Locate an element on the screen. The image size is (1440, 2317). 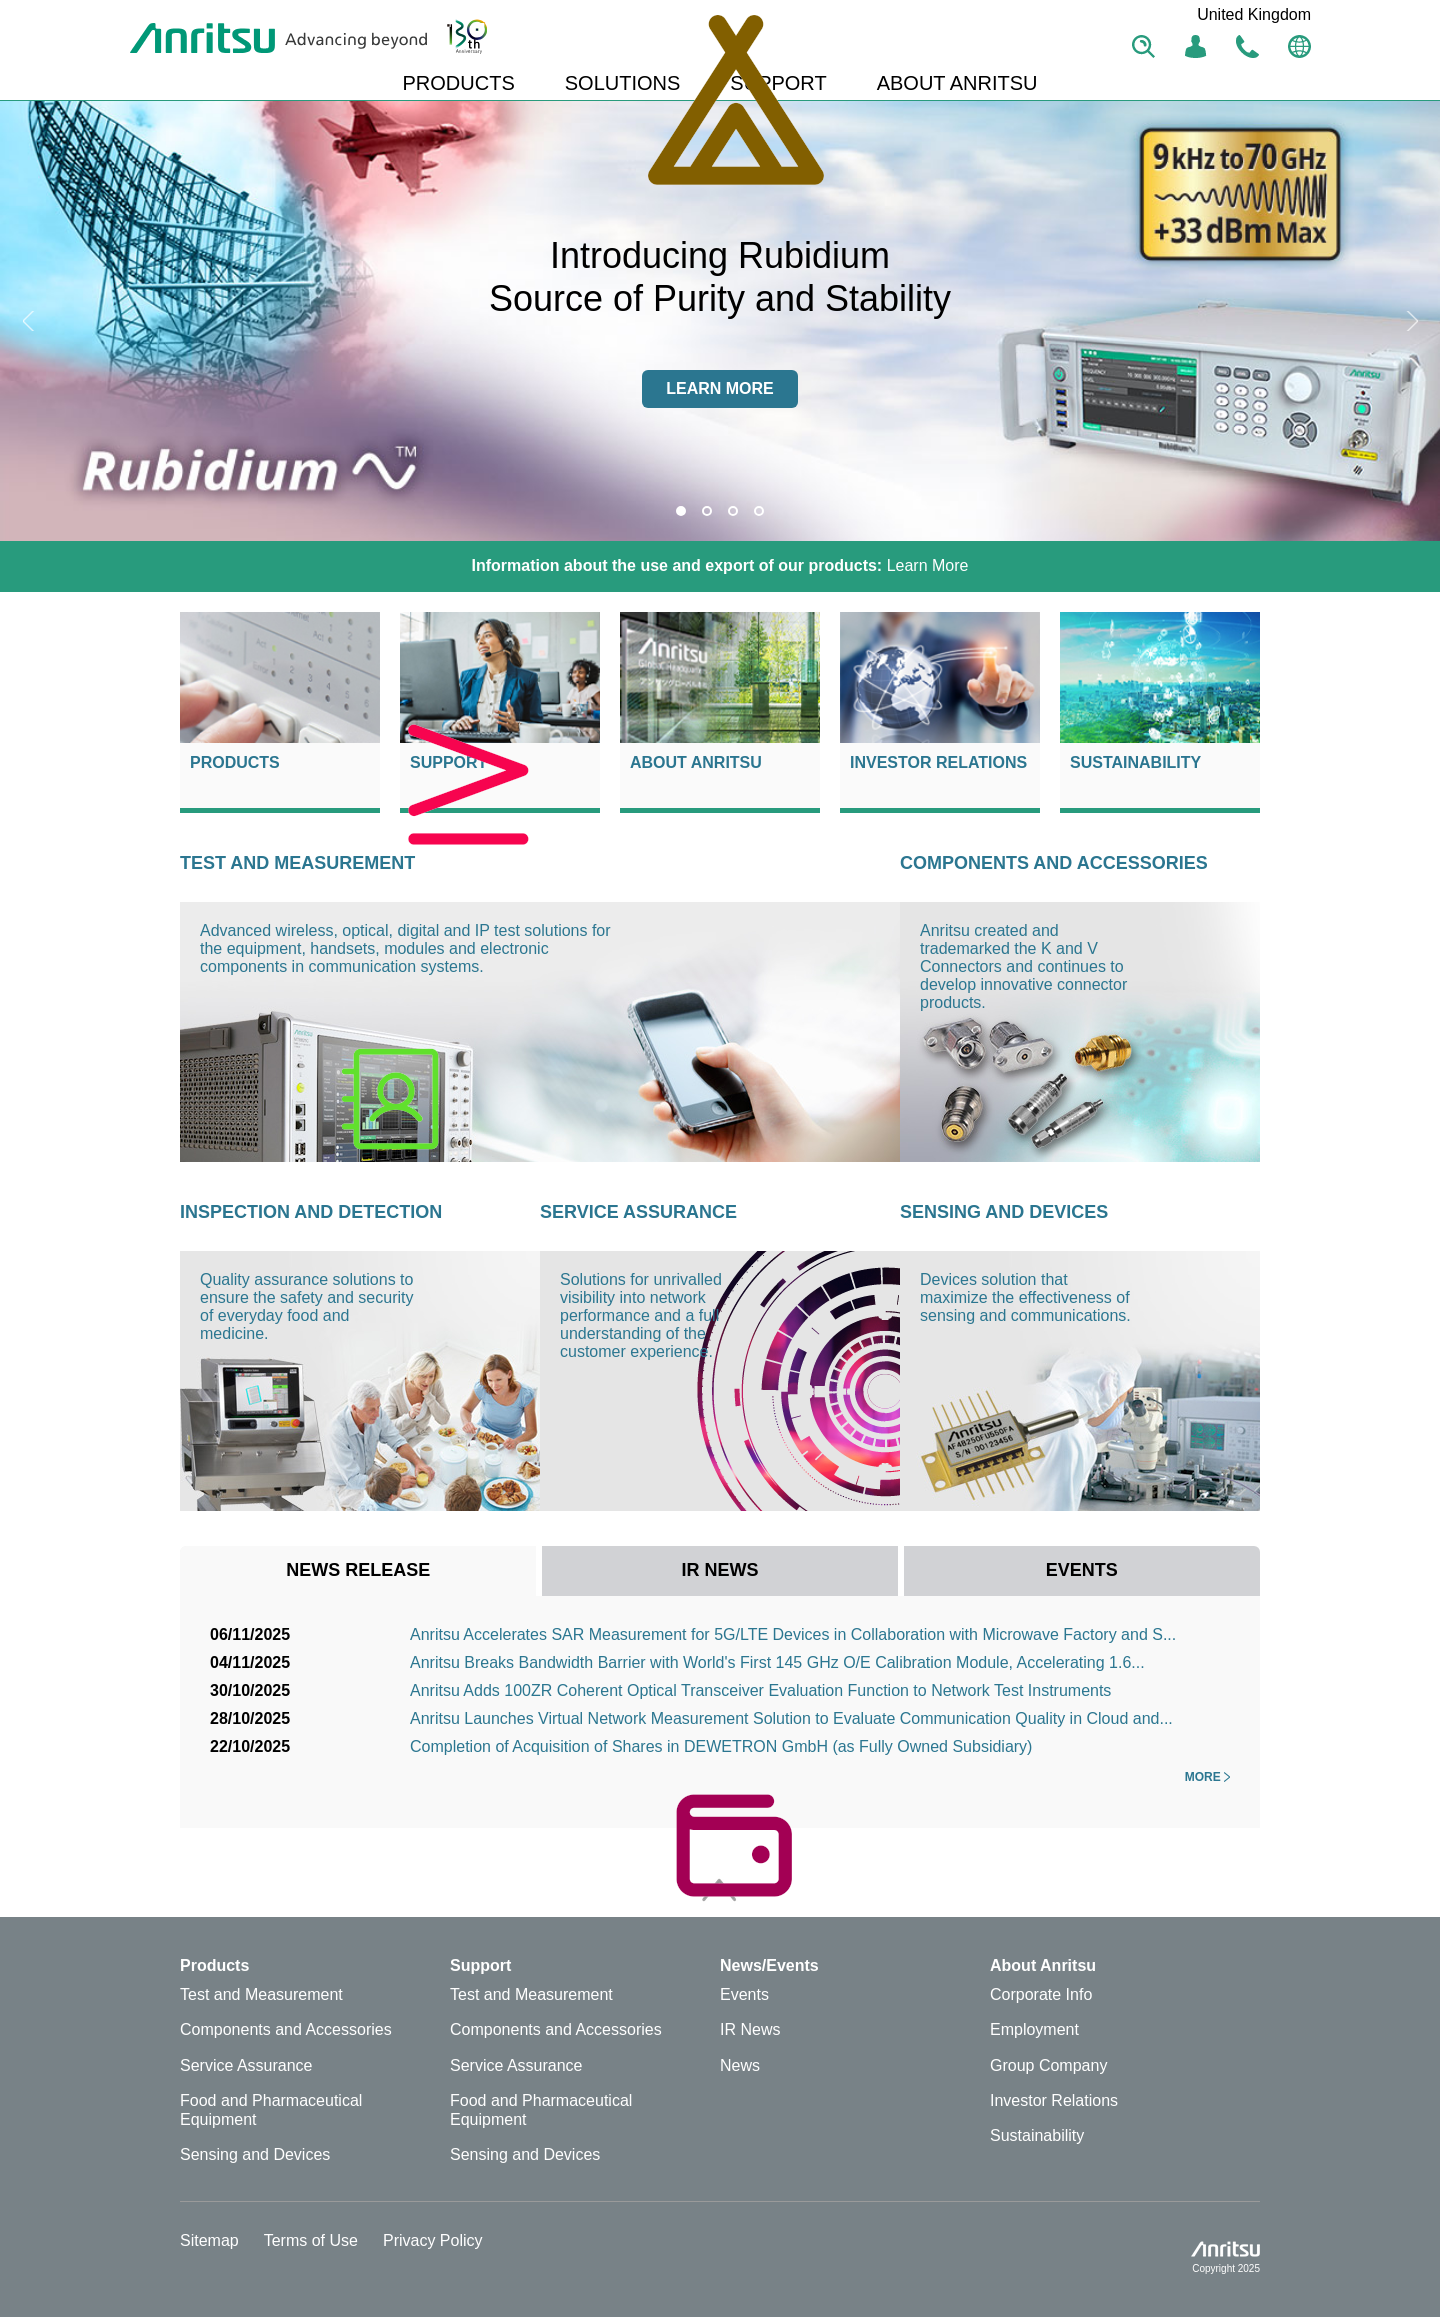
access camping or outdoor activity features is located at coordinates (736, 109).